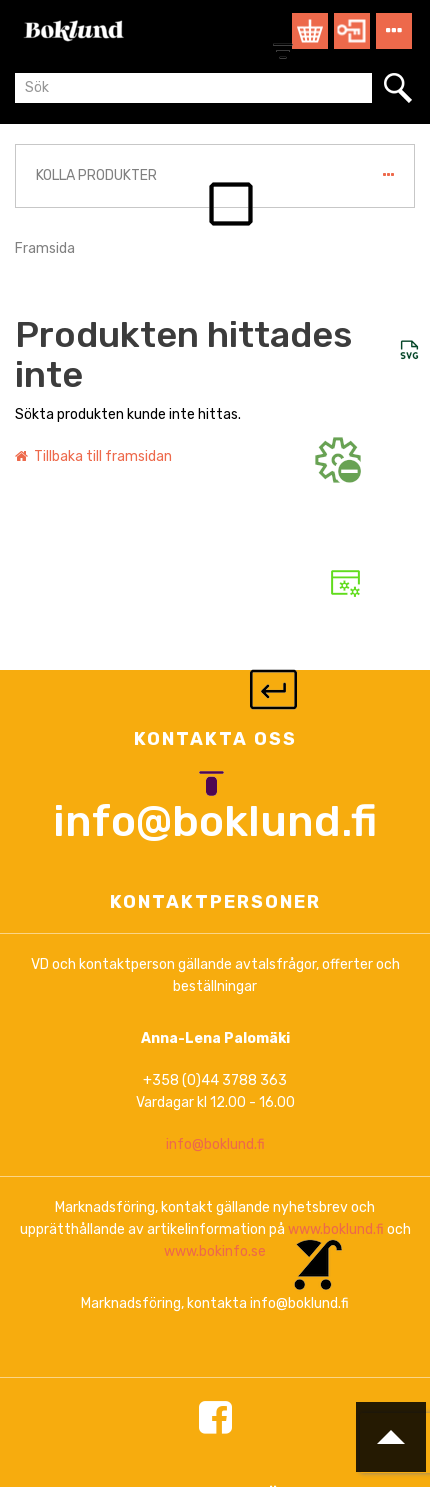 The width and height of the screenshot is (430, 1487). I want to click on filter or sort list items, so click(283, 52).